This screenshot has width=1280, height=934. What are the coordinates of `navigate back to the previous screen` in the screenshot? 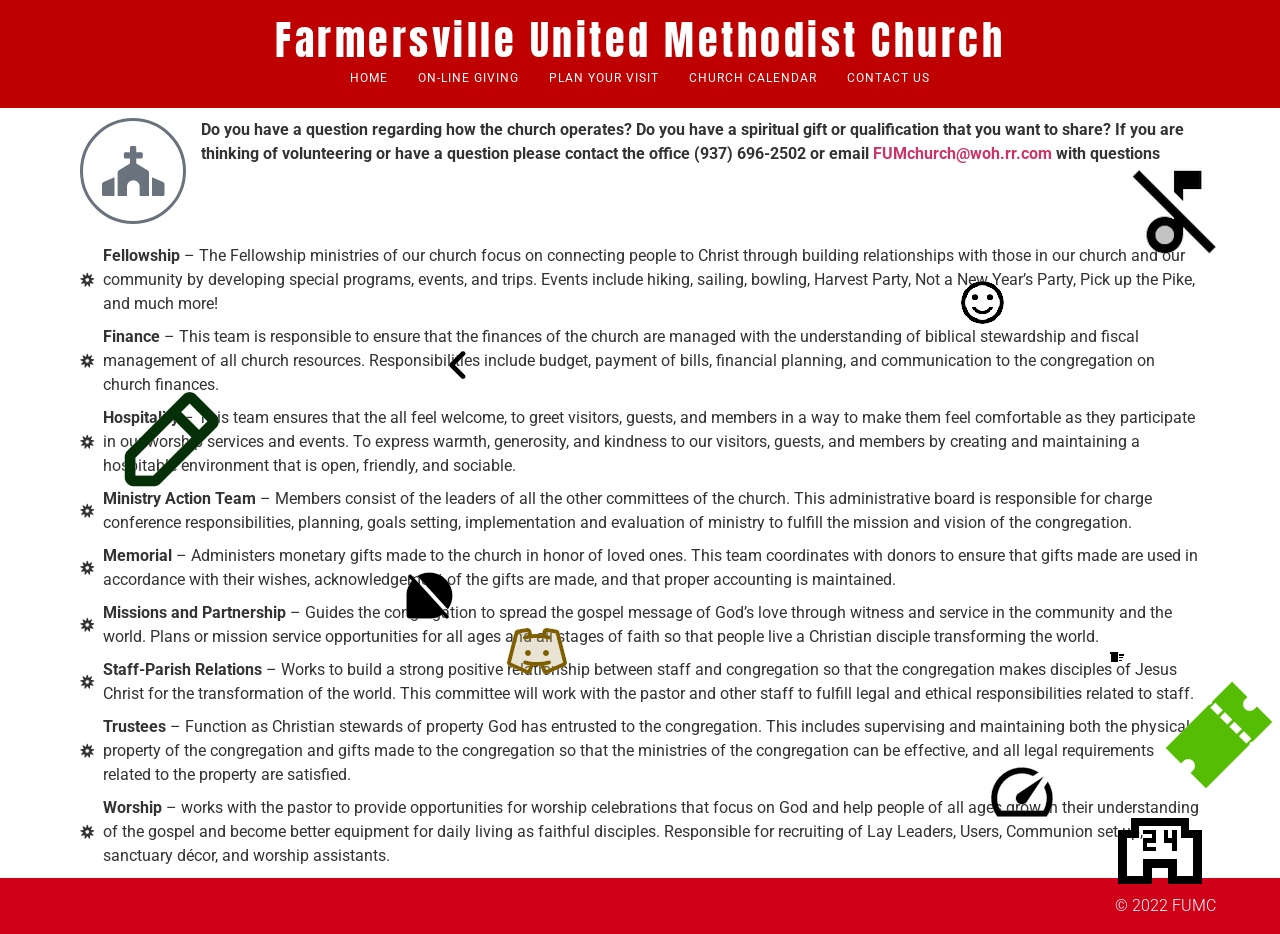 It's located at (458, 365).